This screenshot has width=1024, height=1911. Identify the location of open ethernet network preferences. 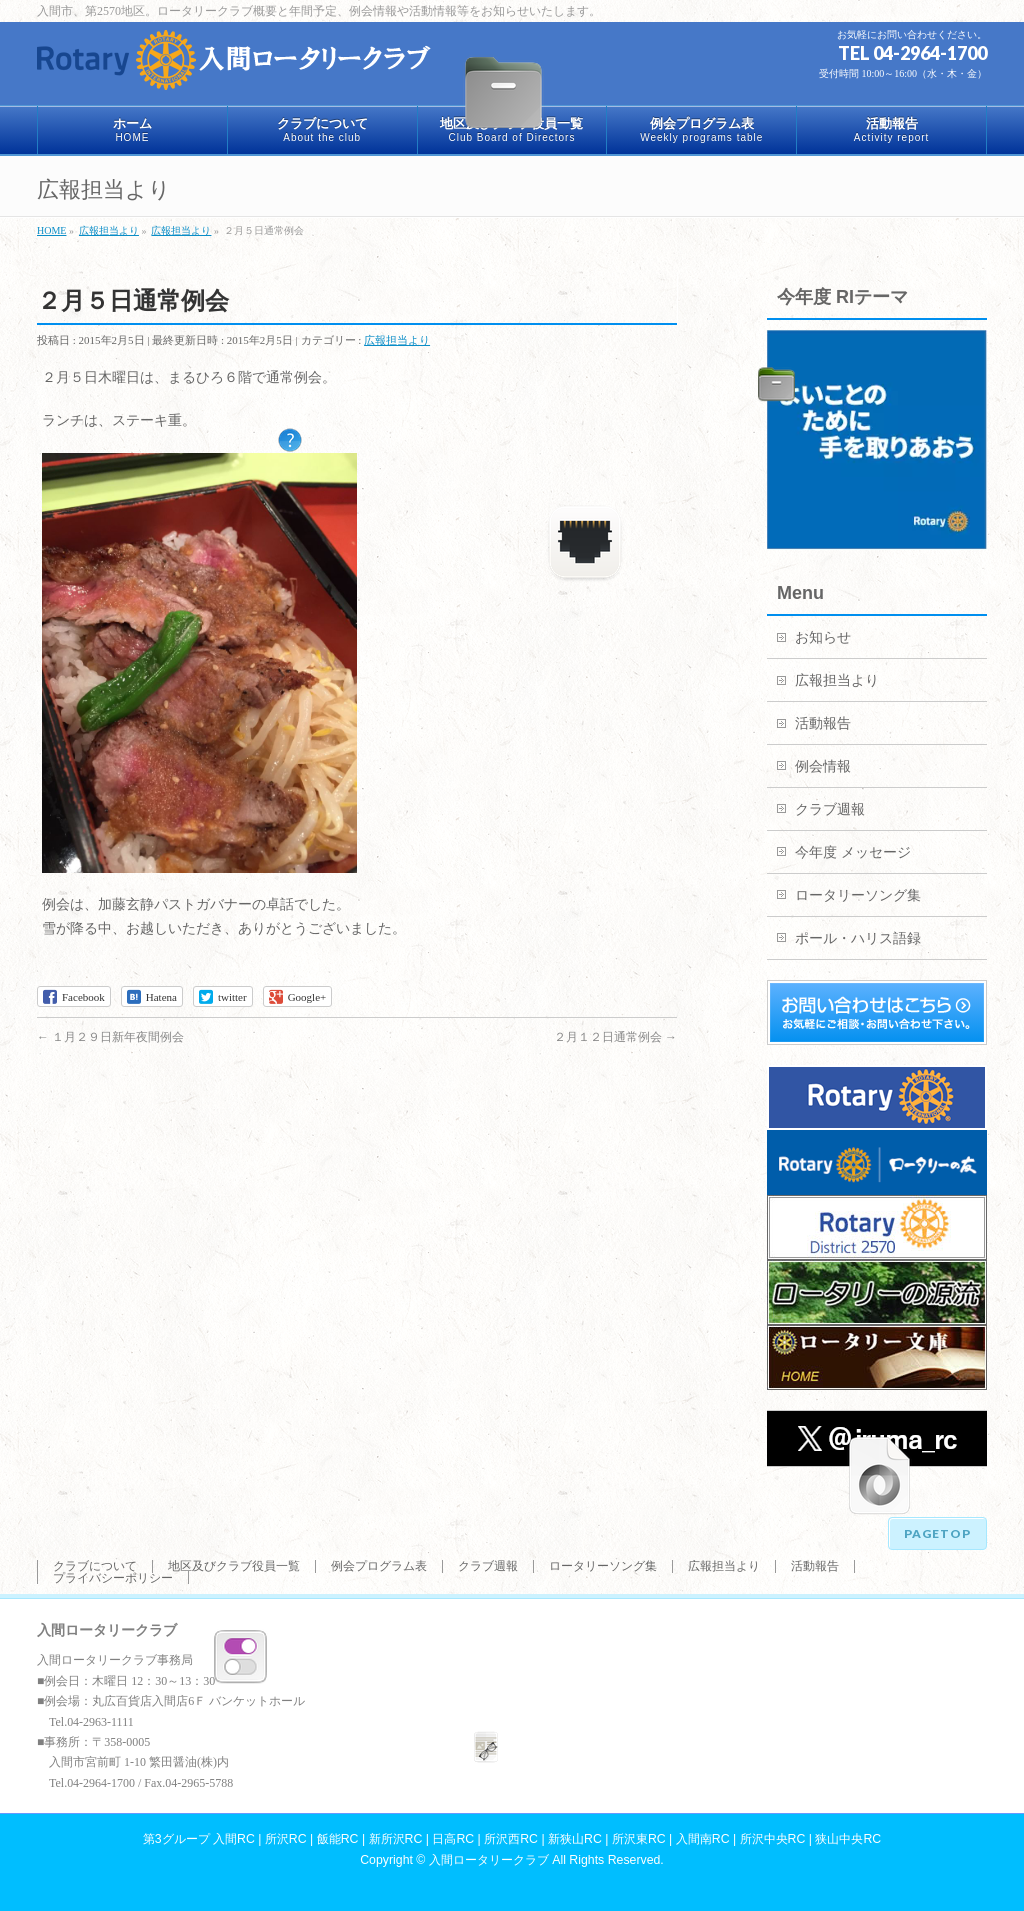
(585, 542).